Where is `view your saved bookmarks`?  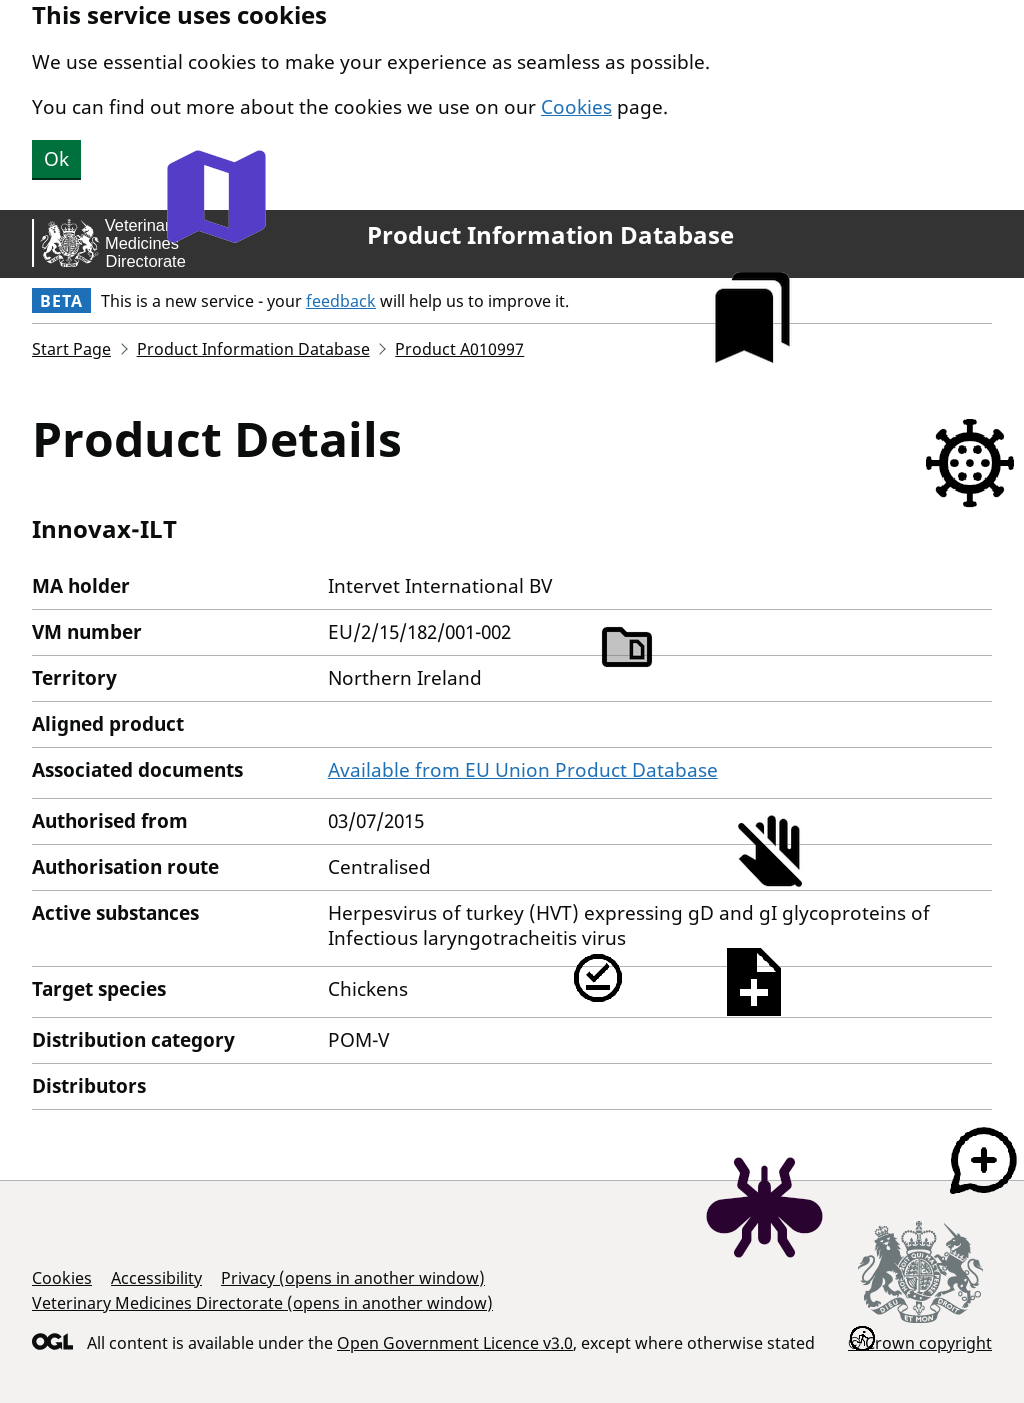
view your saved bookmarks is located at coordinates (752, 317).